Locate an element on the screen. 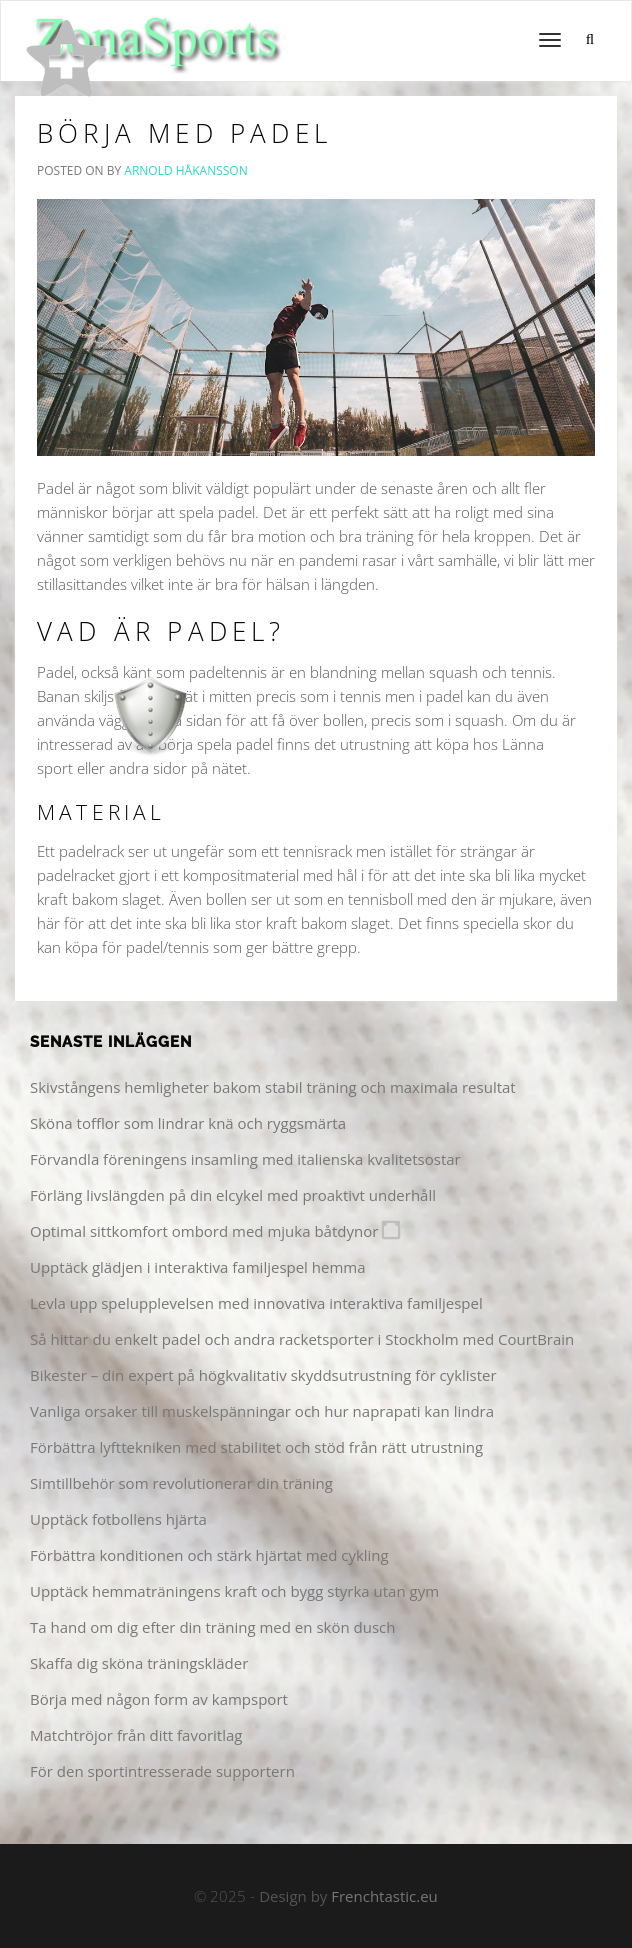 This screenshot has width=632, height=1948. connect to a wired ethernet network is located at coordinates (391, 1230).